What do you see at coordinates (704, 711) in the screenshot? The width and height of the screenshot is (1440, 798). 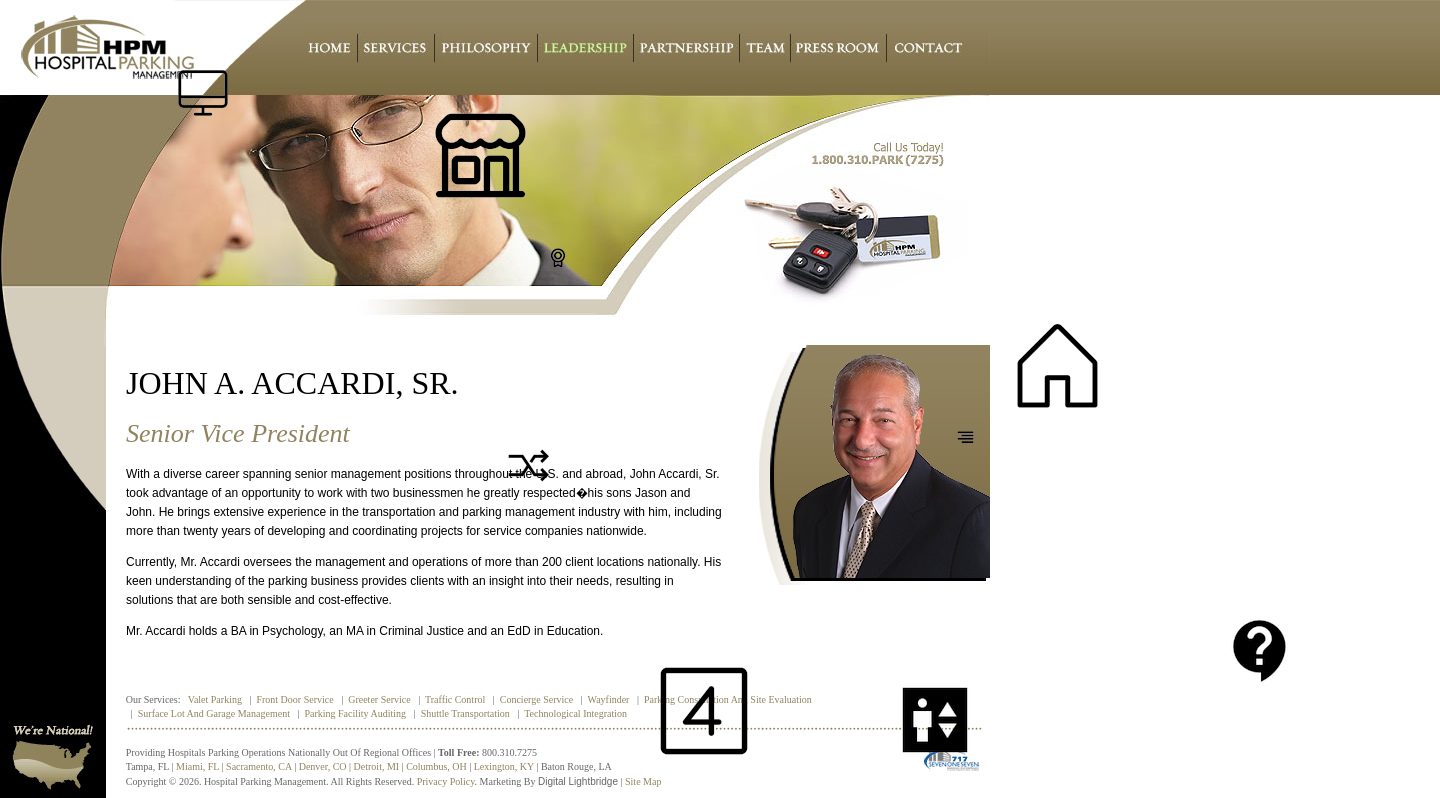 I see `select or input the number four` at bounding box center [704, 711].